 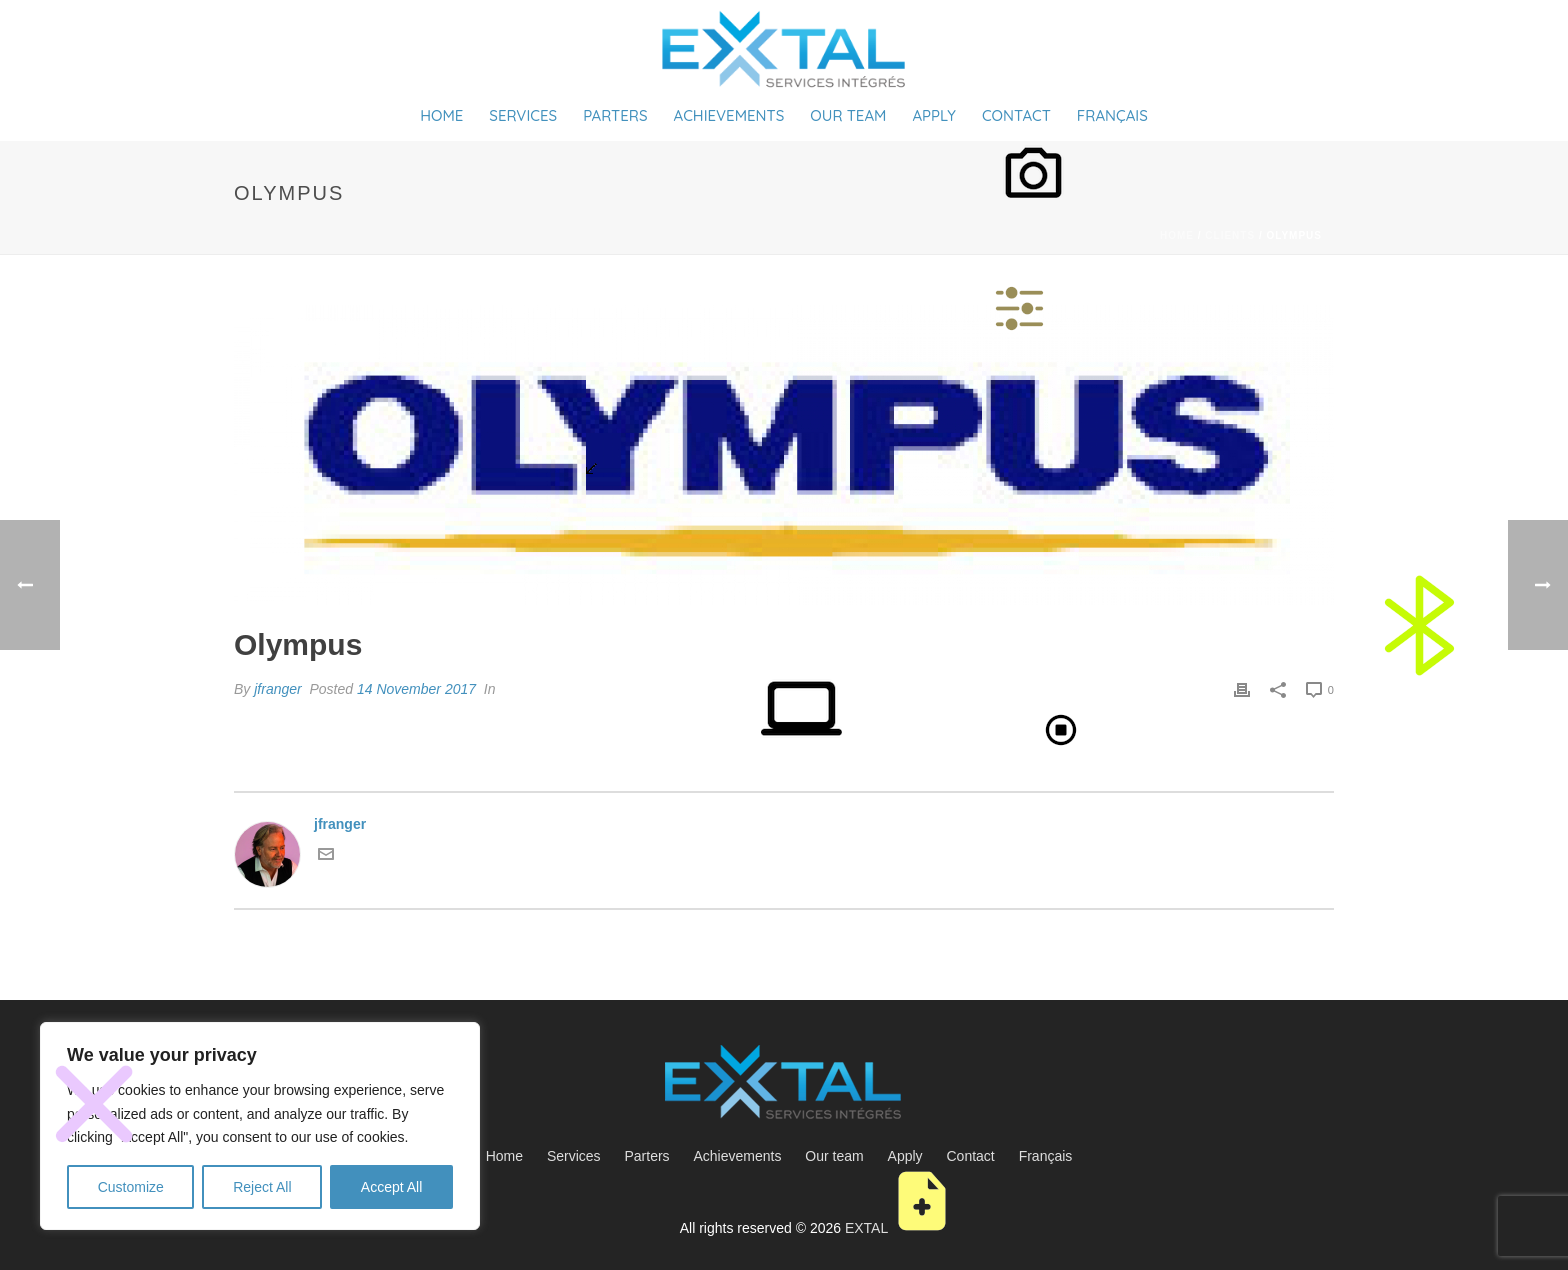 What do you see at coordinates (591, 469) in the screenshot?
I see `navigate to the southwest direction` at bounding box center [591, 469].